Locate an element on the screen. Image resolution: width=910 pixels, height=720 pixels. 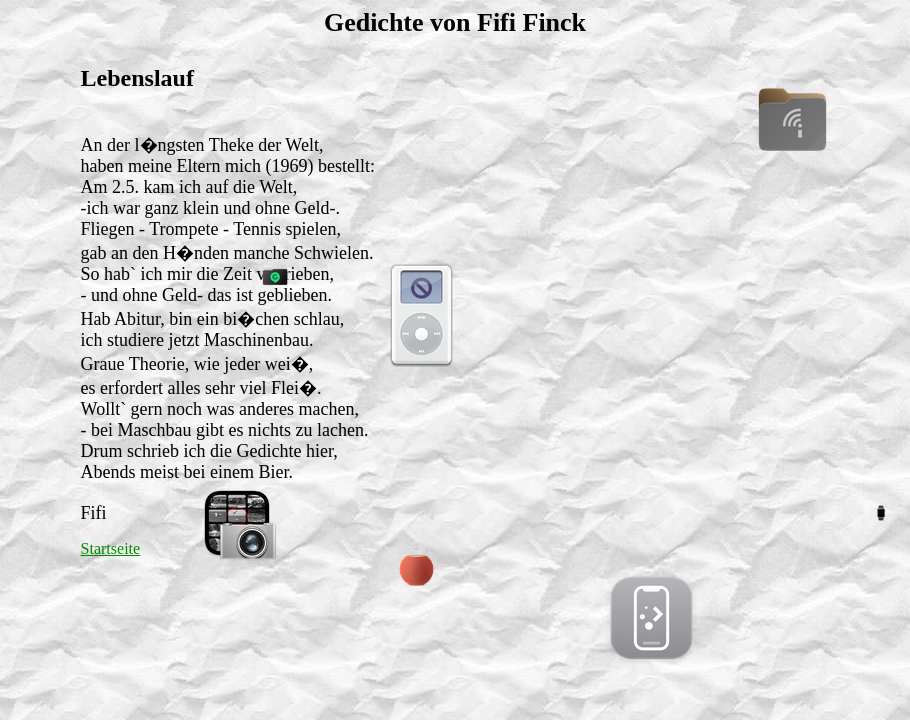
open image capture to import photos from cameras or scanners is located at coordinates (237, 523).